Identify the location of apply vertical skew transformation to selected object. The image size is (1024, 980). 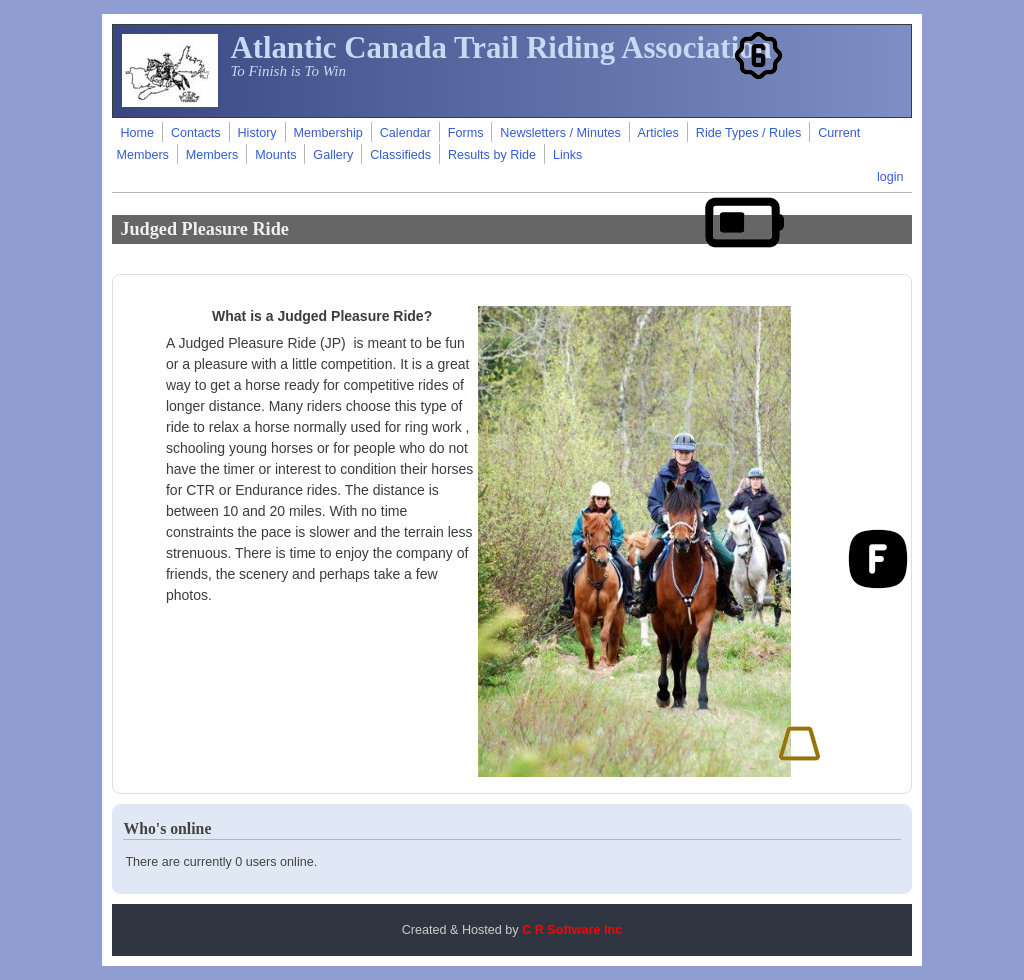
(799, 743).